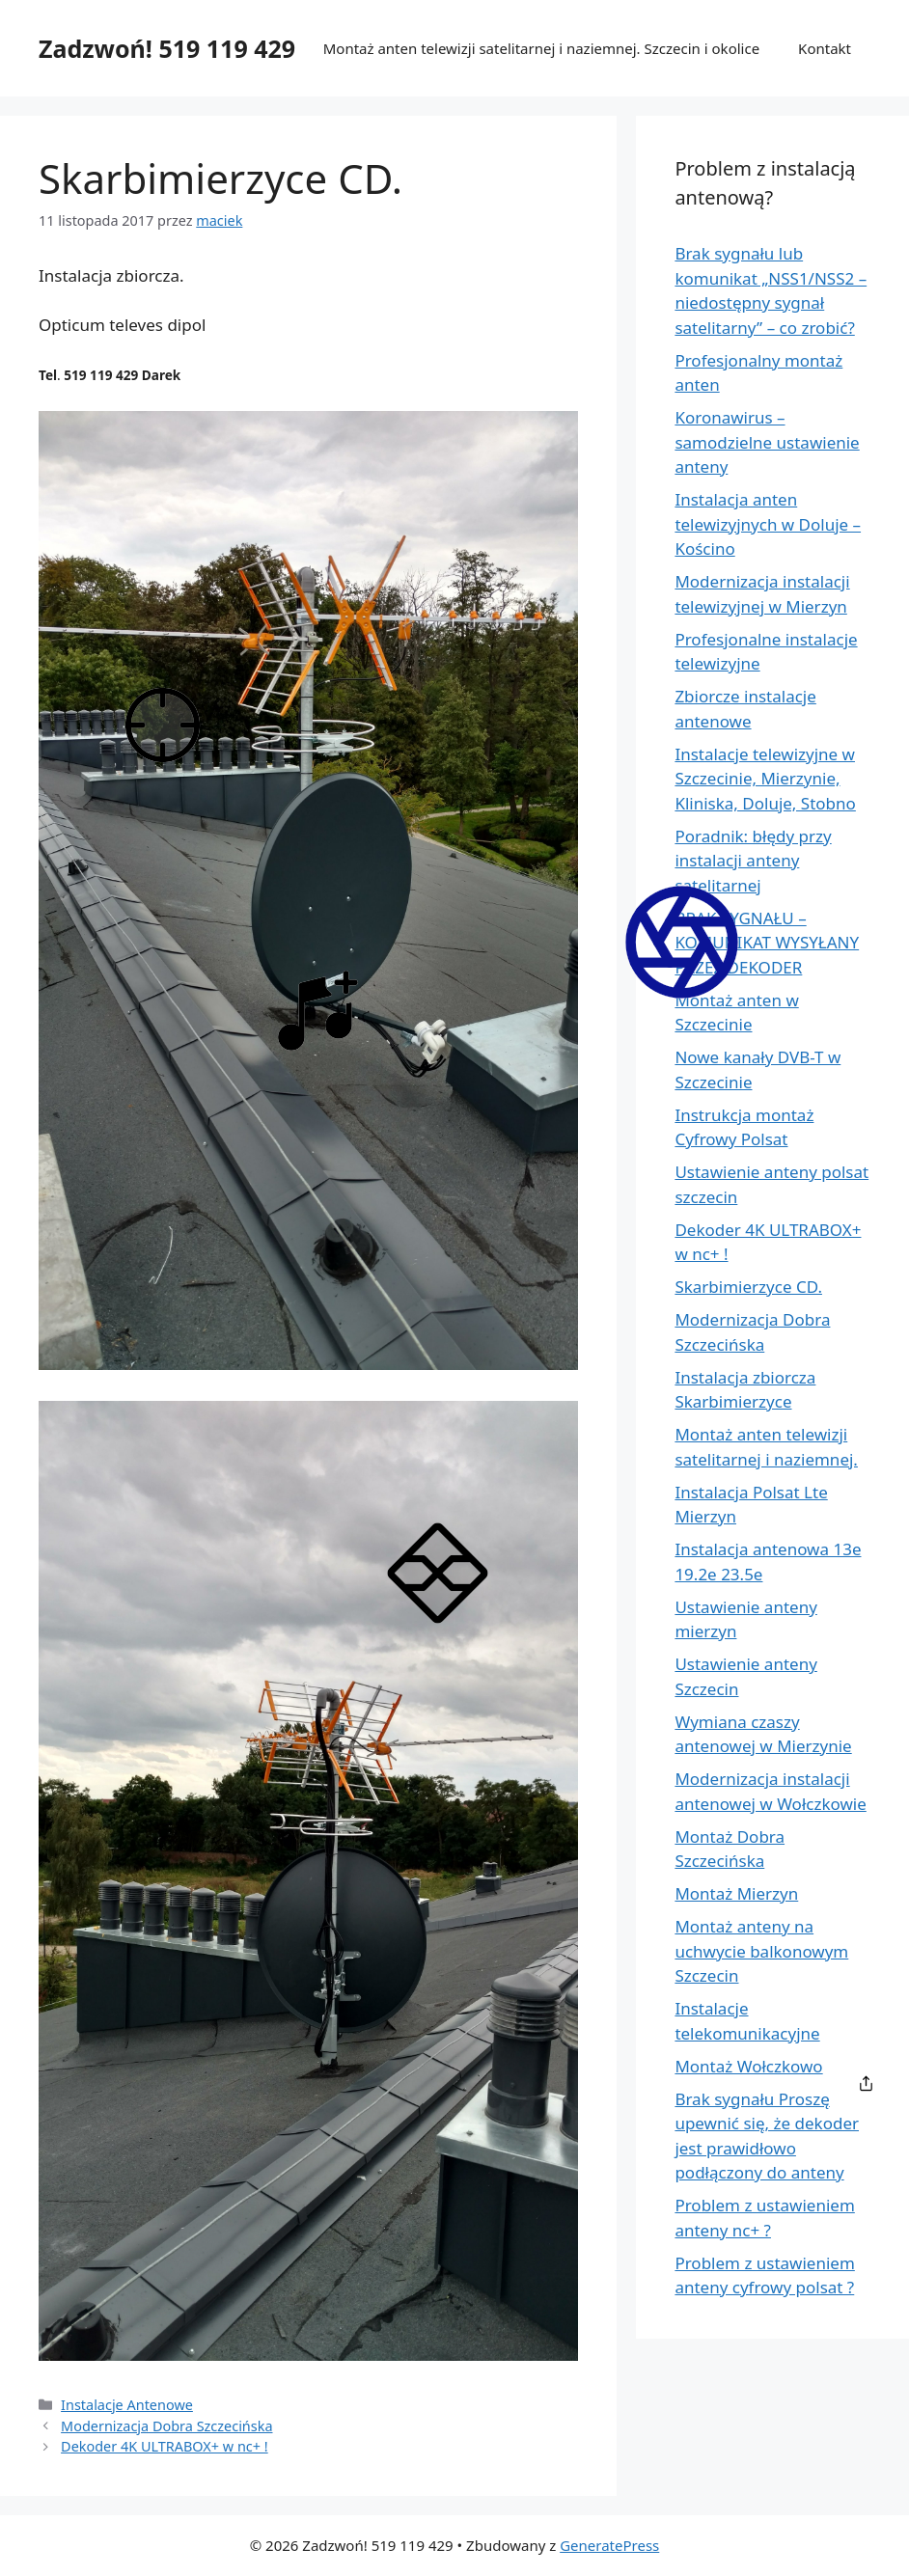 The image size is (909, 2576). What do you see at coordinates (437, 1573) in the screenshot?
I see `pay or receive money via pix` at bounding box center [437, 1573].